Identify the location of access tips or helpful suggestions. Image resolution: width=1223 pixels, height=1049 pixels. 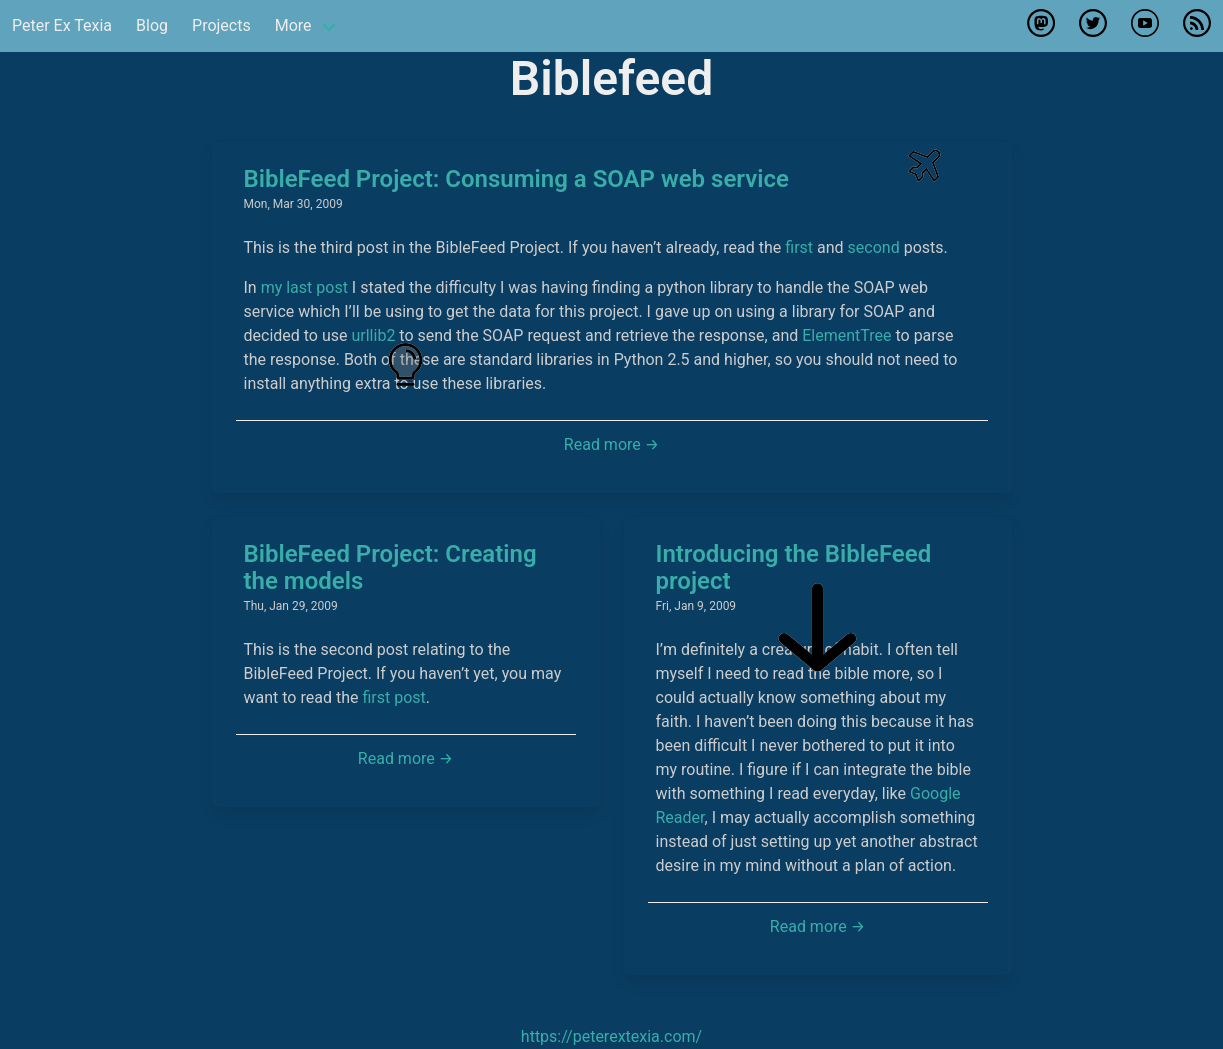
(405, 364).